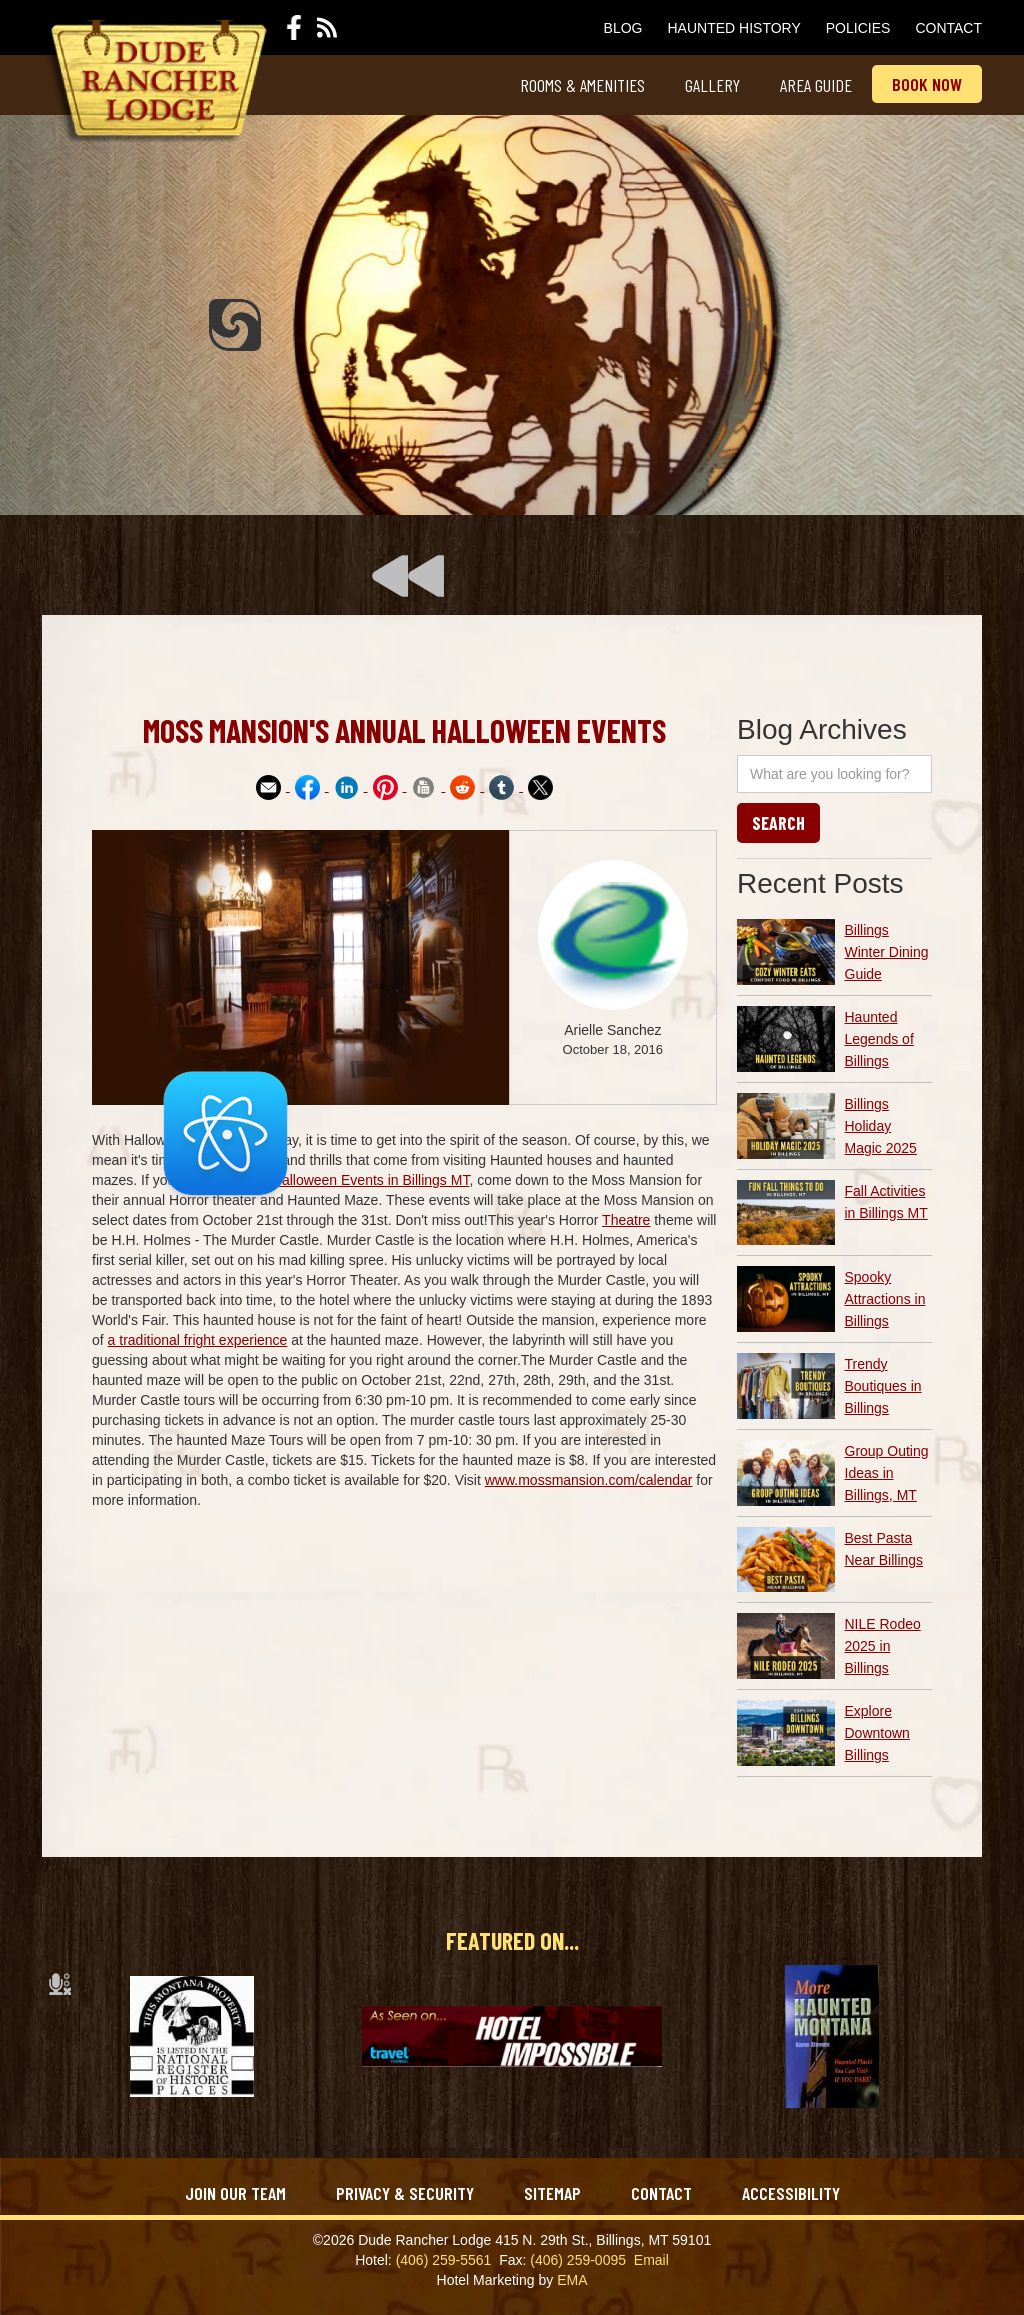 The height and width of the screenshot is (2315, 1024). Describe the element at coordinates (408, 576) in the screenshot. I see `rewind or seek backward in media playback` at that location.